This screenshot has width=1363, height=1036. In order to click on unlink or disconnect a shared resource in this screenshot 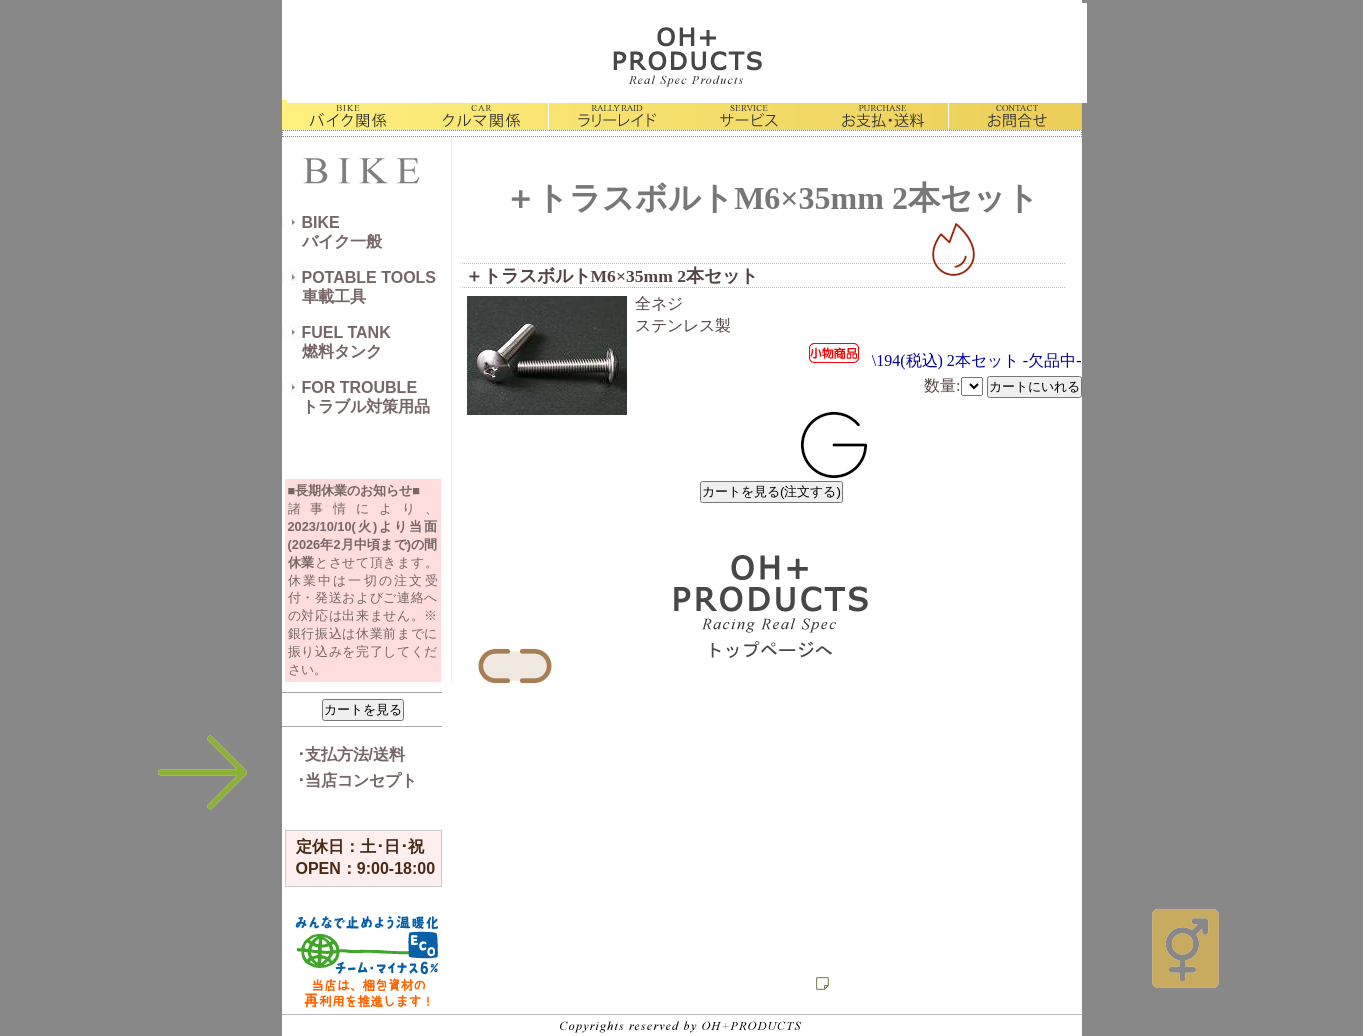, I will do `click(515, 666)`.